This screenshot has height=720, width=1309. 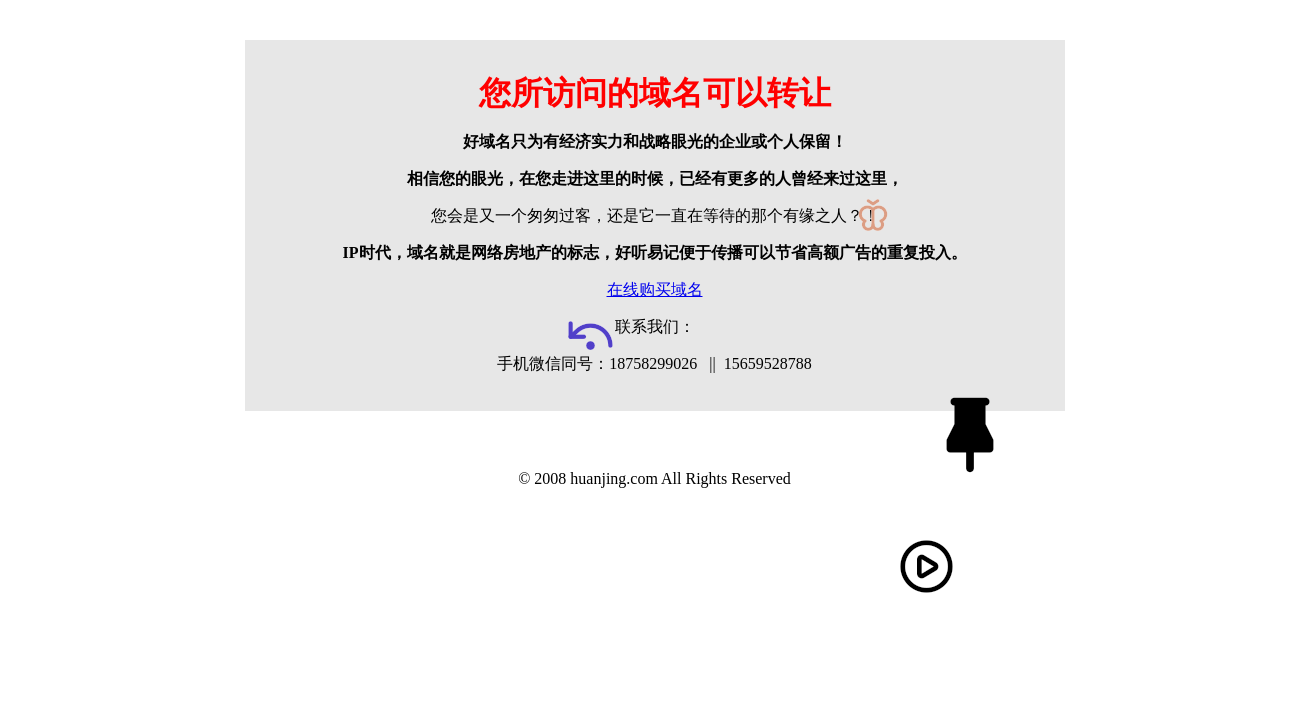 What do you see at coordinates (590, 334) in the screenshot?
I see `undo recent action` at bounding box center [590, 334].